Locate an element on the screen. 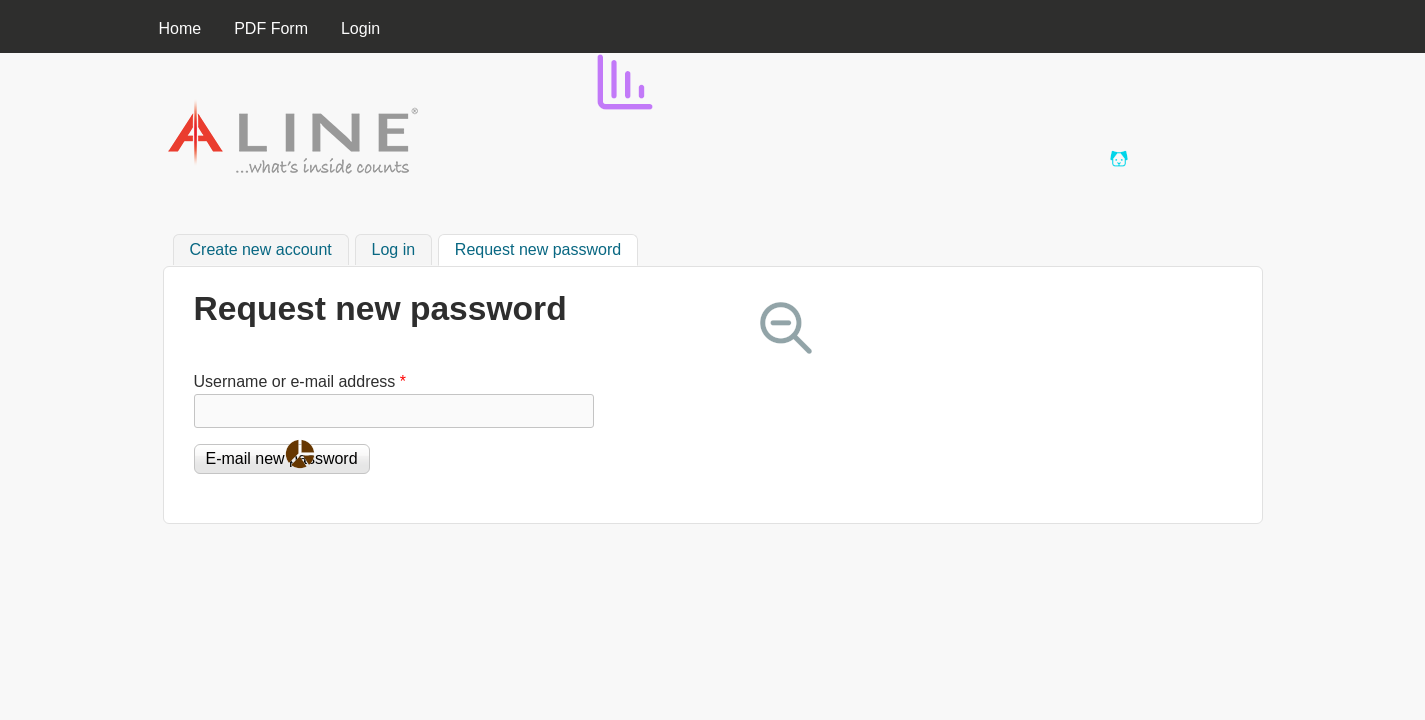 The width and height of the screenshot is (1425, 720). view pie chart analytics is located at coordinates (300, 454).